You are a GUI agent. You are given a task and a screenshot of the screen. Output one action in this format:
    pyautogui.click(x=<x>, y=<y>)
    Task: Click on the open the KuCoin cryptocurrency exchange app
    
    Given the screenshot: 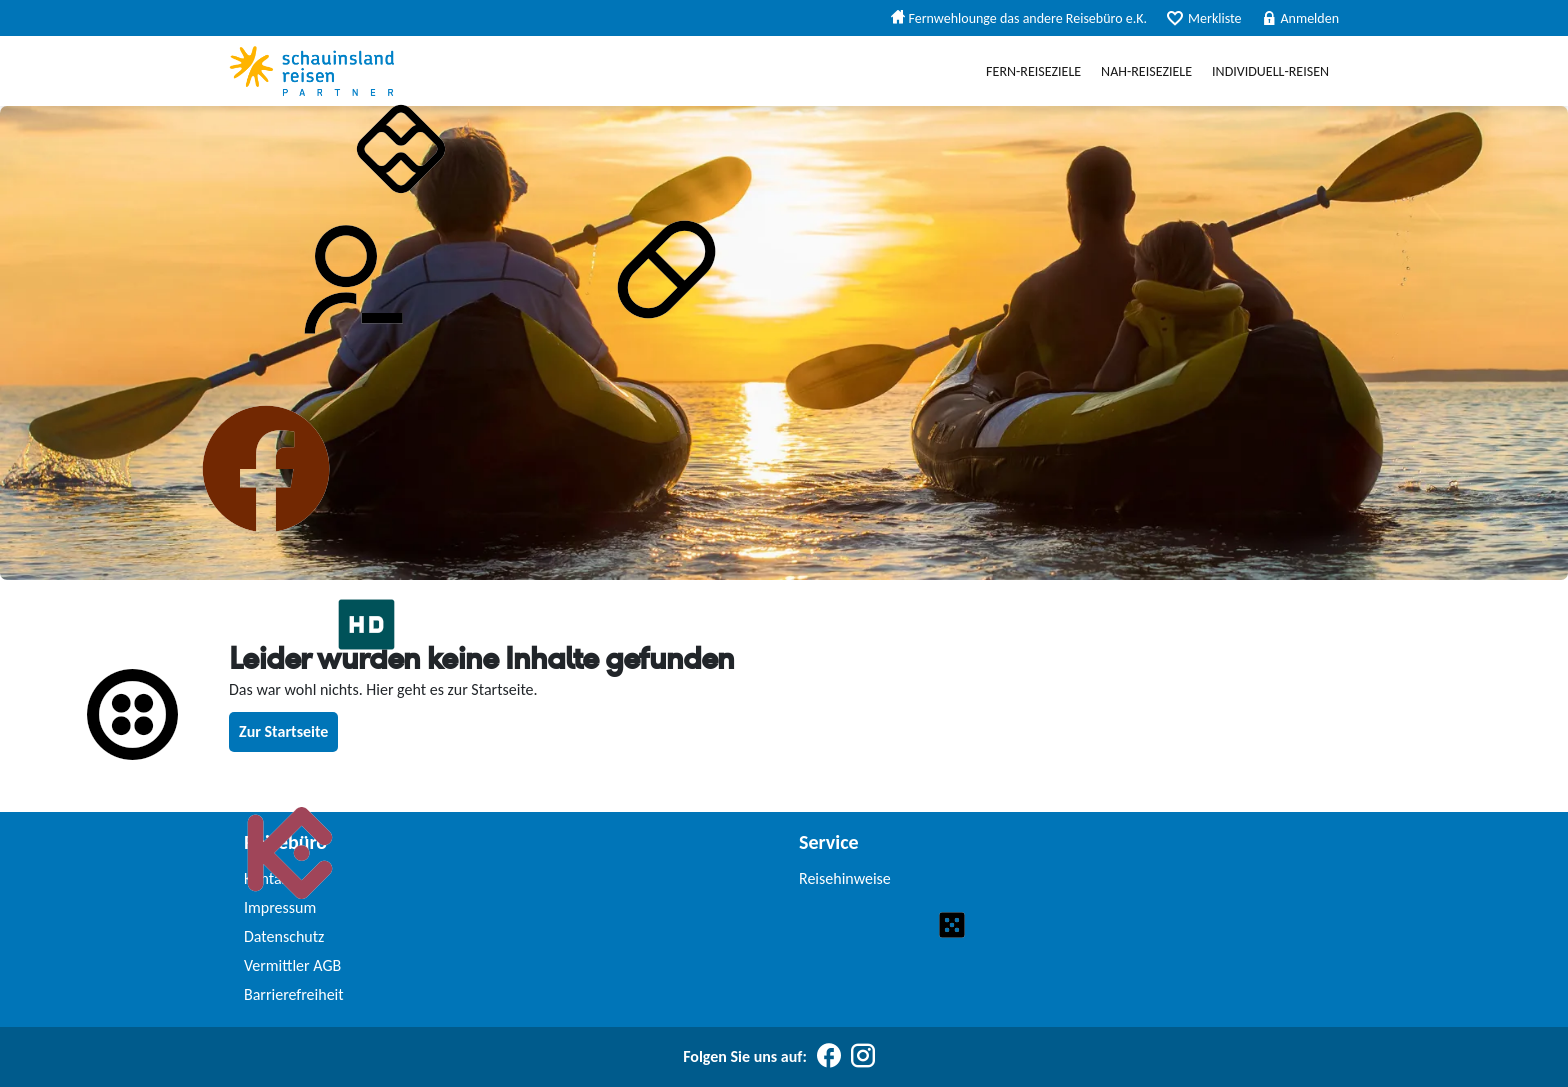 What is the action you would take?
    pyautogui.click(x=290, y=853)
    